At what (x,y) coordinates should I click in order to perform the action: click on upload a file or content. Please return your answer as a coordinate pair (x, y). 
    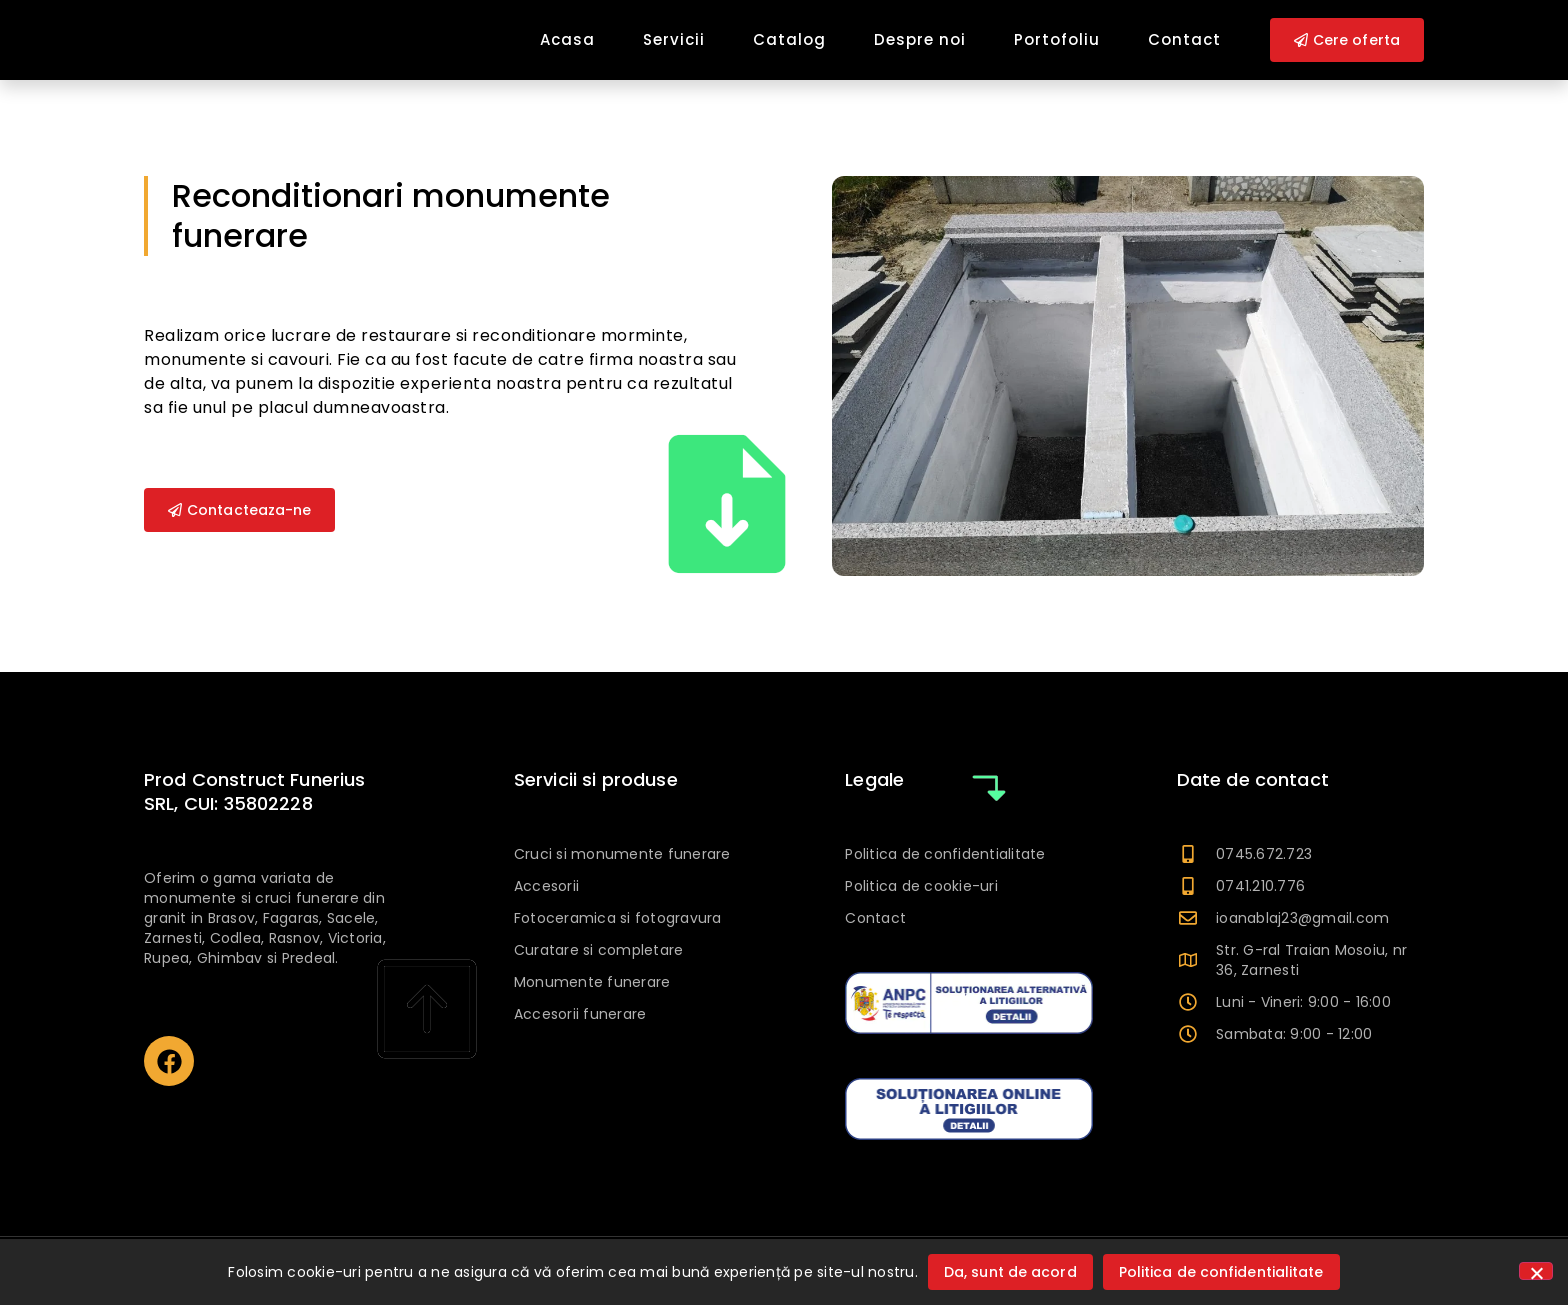
    Looking at the image, I should click on (427, 1009).